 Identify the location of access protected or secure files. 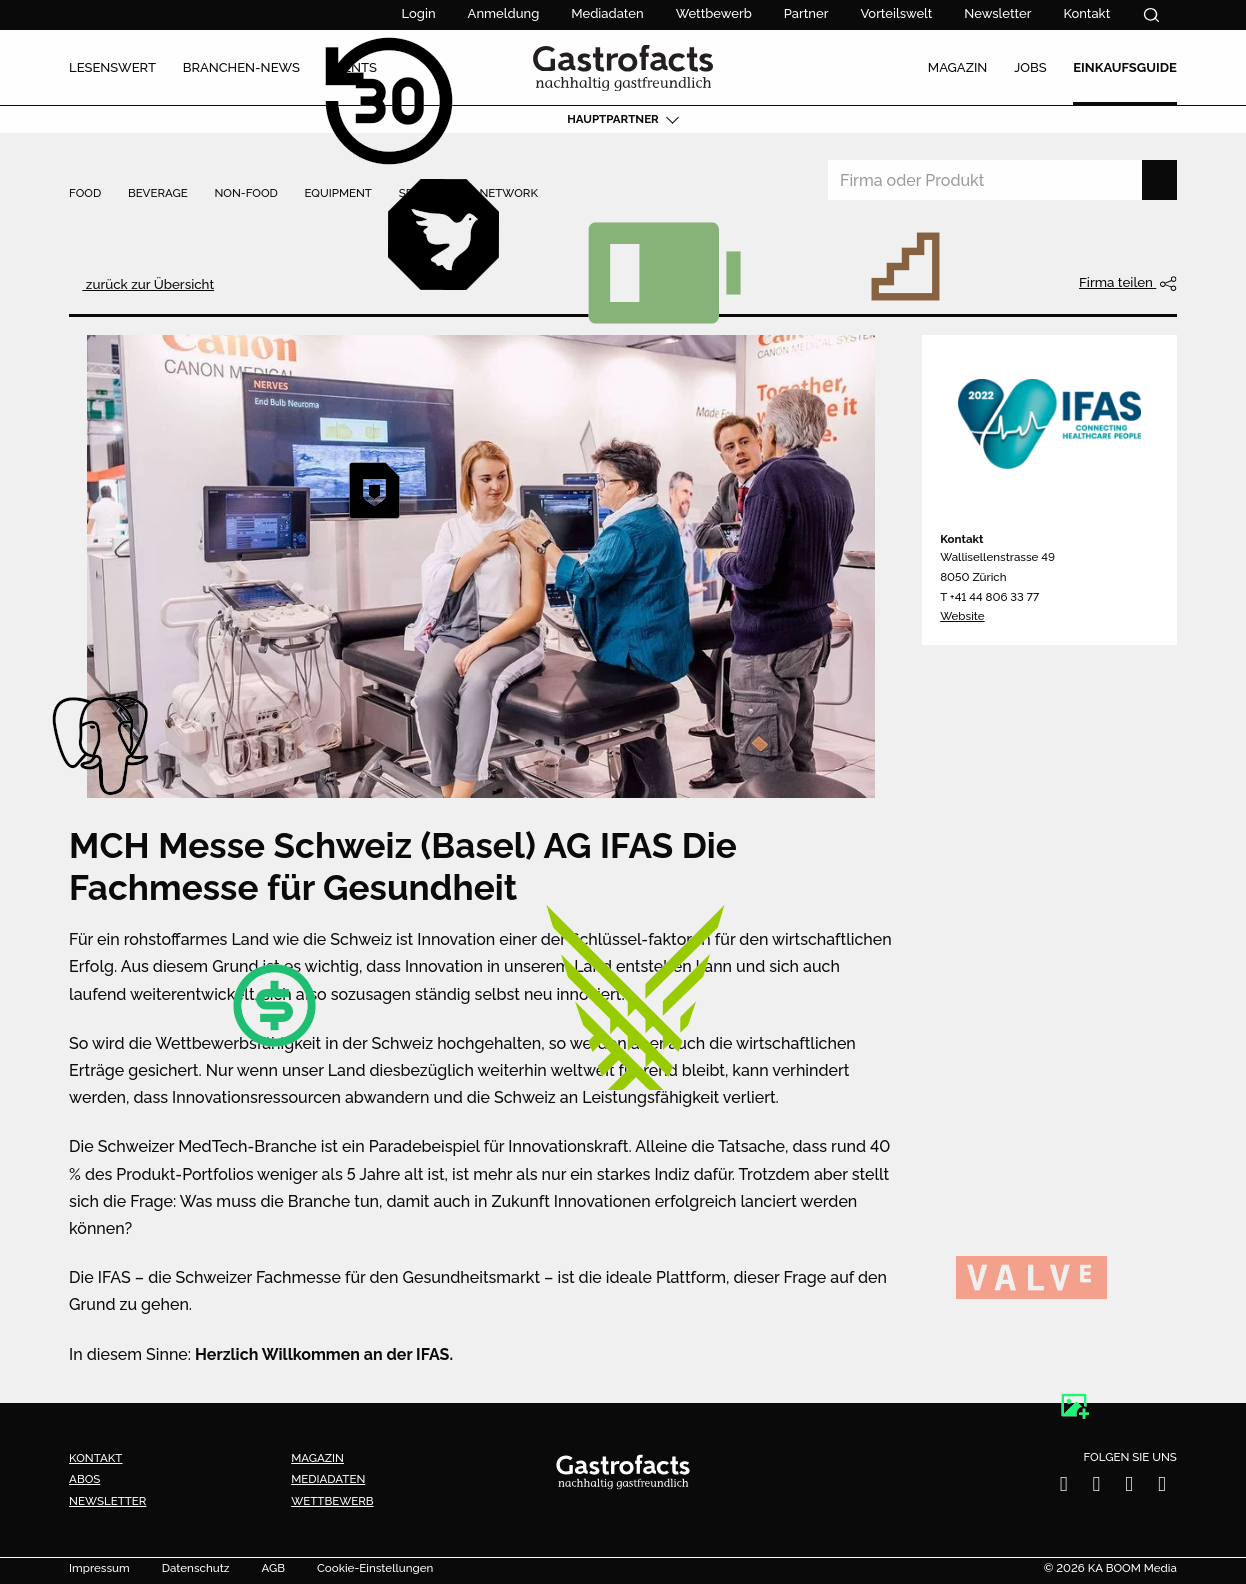
(374, 490).